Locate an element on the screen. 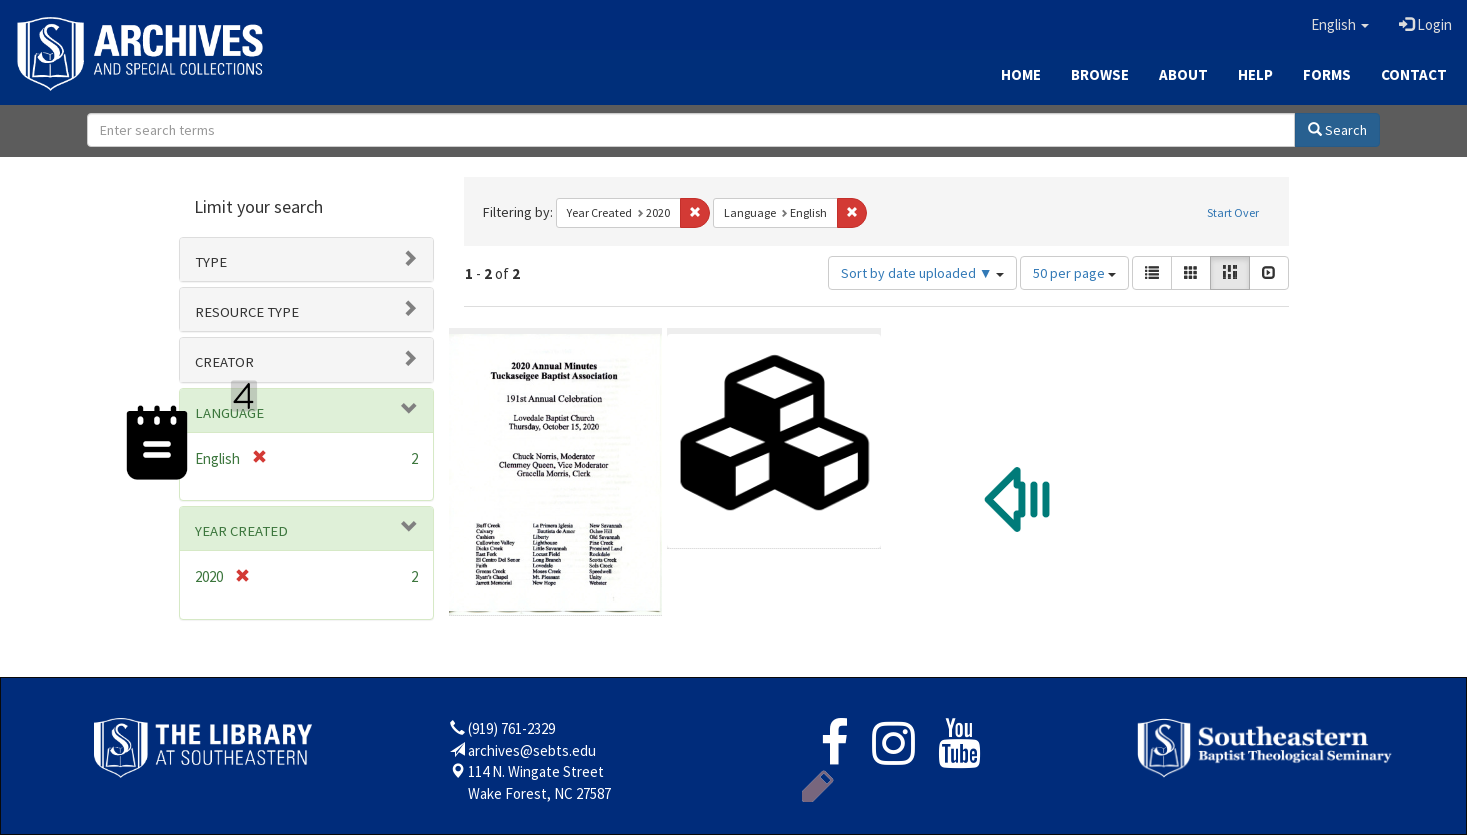 The width and height of the screenshot is (1467, 835). indicates step four in a multi-step process is located at coordinates (244, 396).